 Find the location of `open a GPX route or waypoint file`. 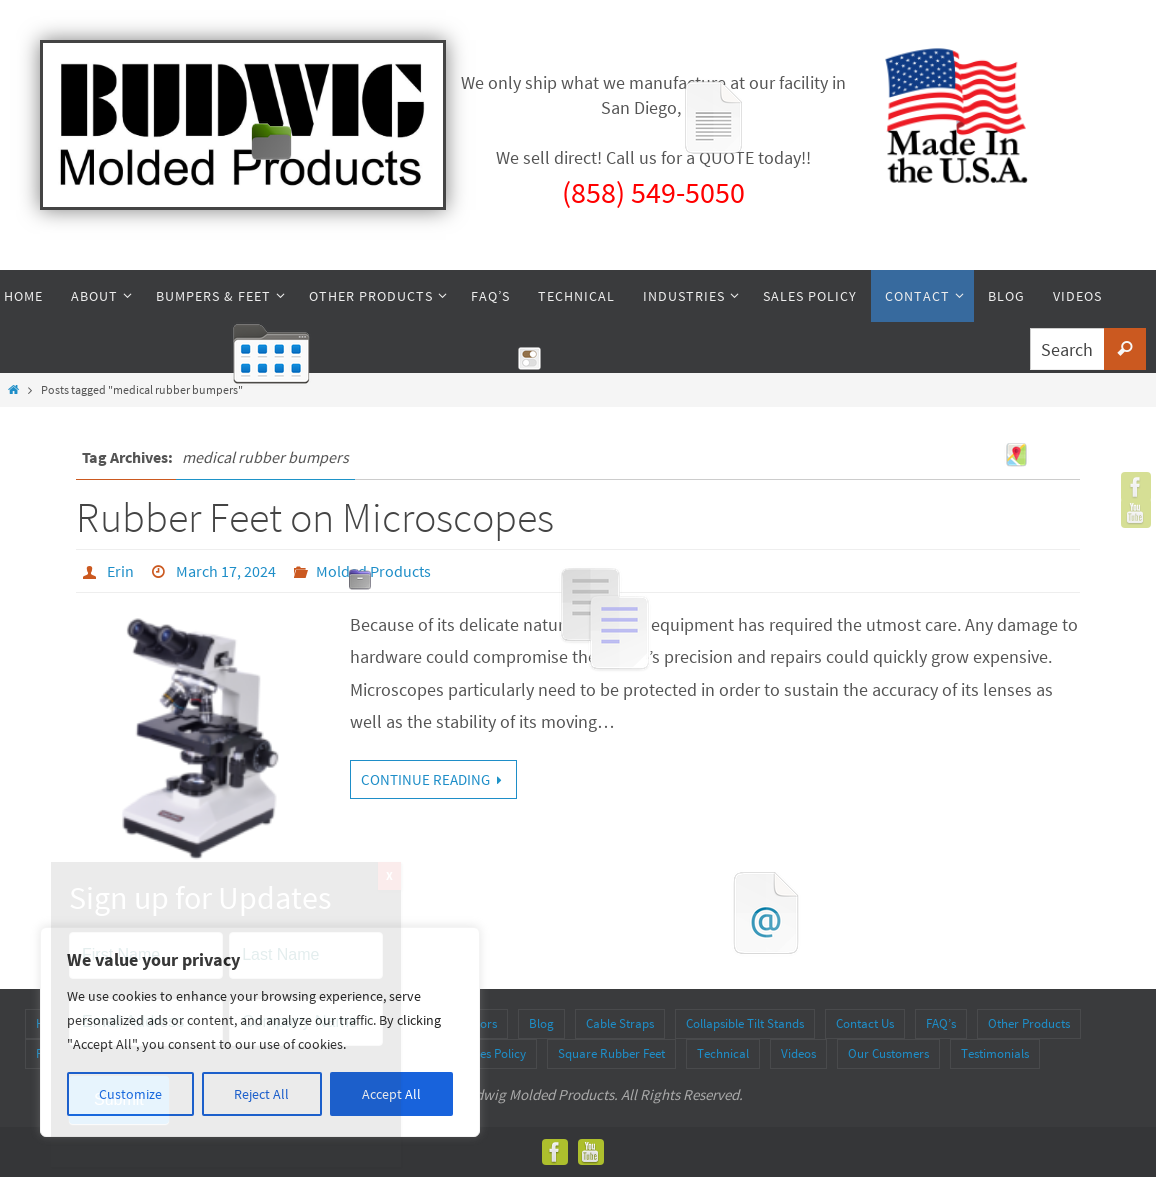

open a GPX route or waypoint file is located at coordinates (1016, 454).